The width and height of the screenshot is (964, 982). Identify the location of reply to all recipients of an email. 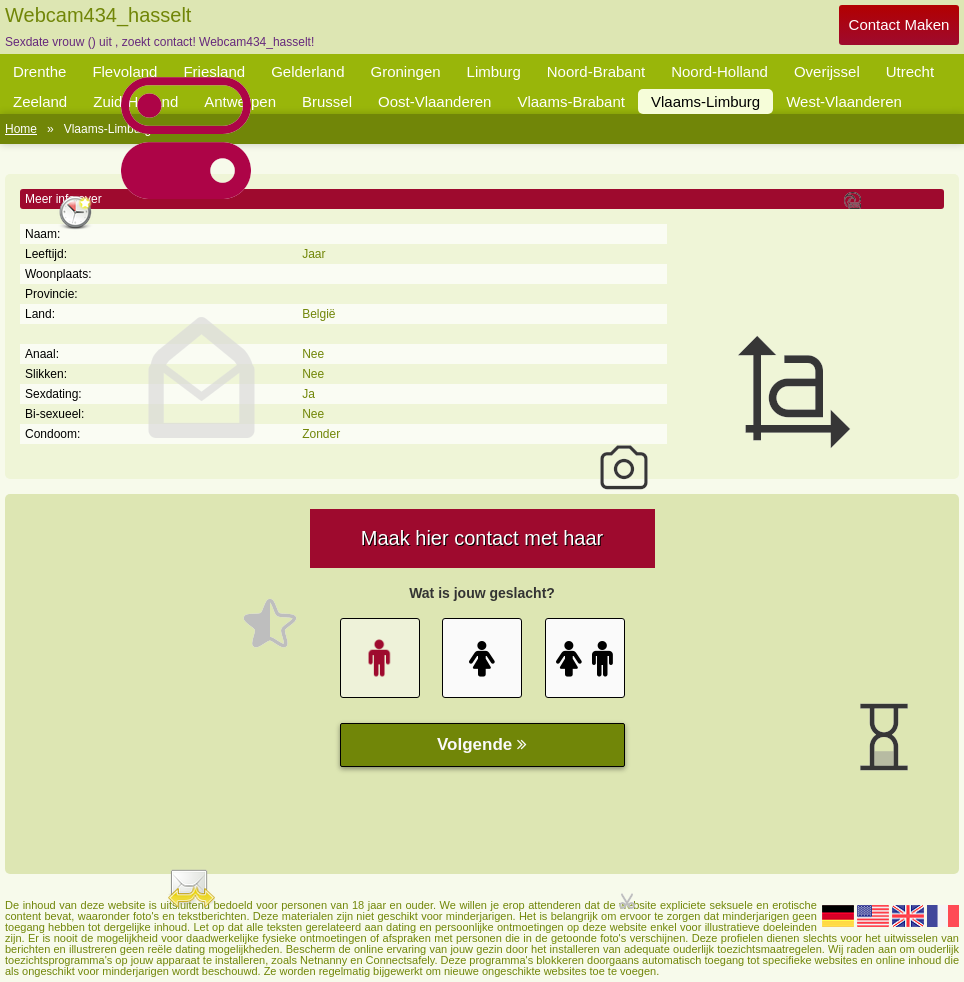
(191, 884).